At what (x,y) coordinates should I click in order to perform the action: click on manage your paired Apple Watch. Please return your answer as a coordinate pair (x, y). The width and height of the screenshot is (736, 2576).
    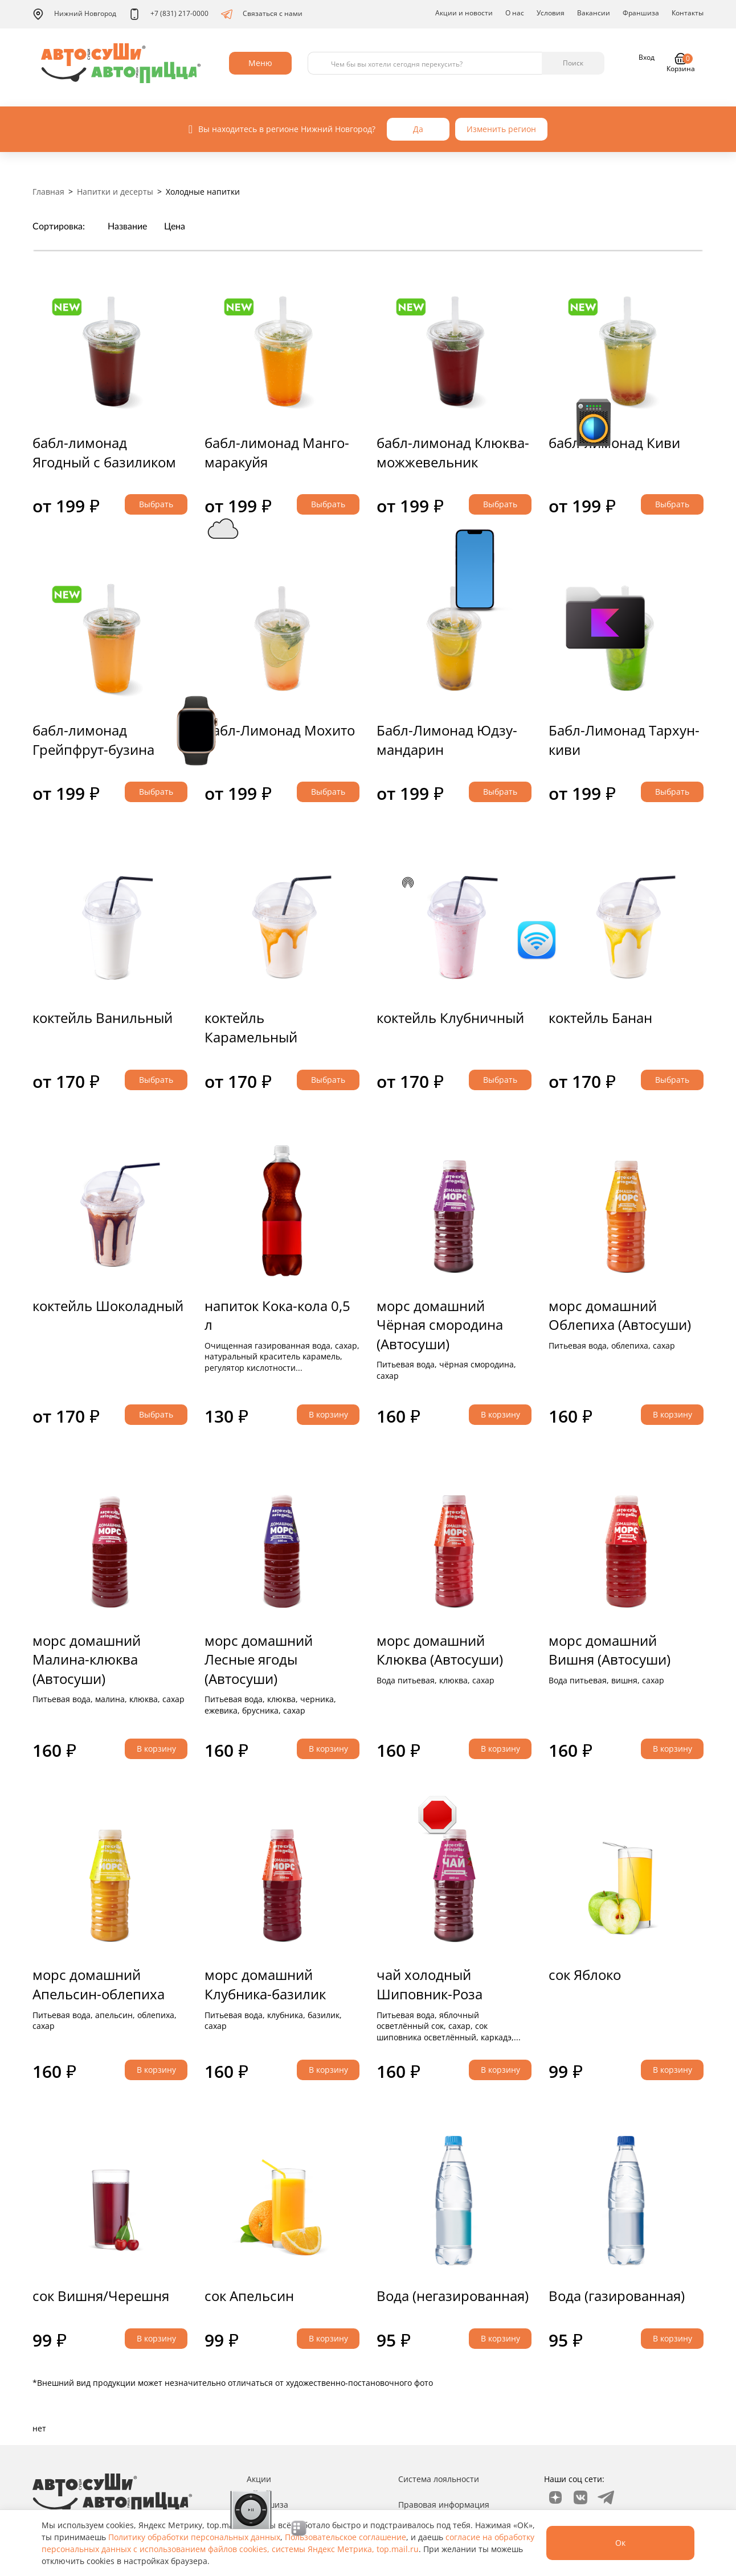
    Looking at the image, I should click on (196, 730).